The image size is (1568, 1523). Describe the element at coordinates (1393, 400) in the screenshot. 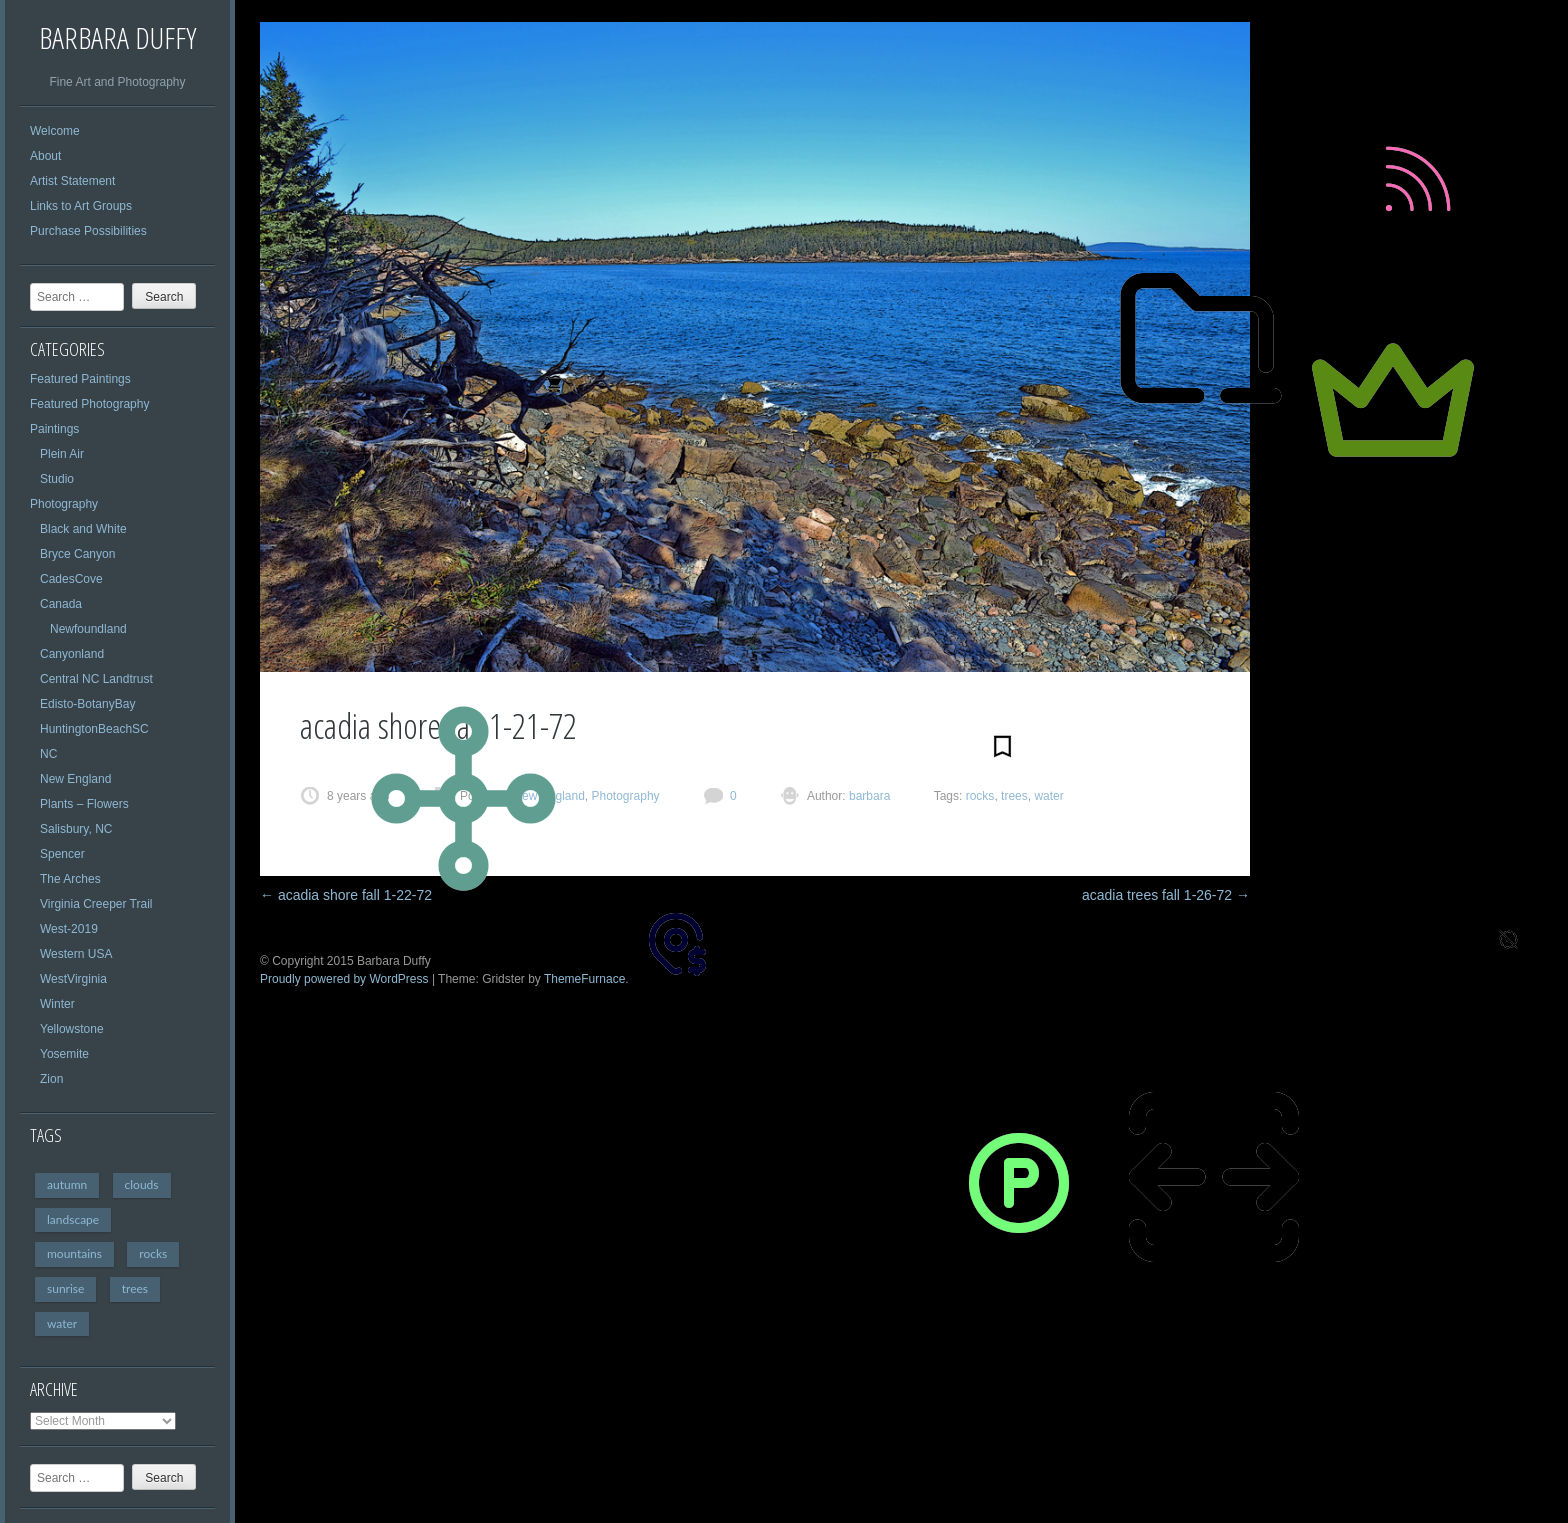

I see `indicates premium or VIP membership status` at that location.